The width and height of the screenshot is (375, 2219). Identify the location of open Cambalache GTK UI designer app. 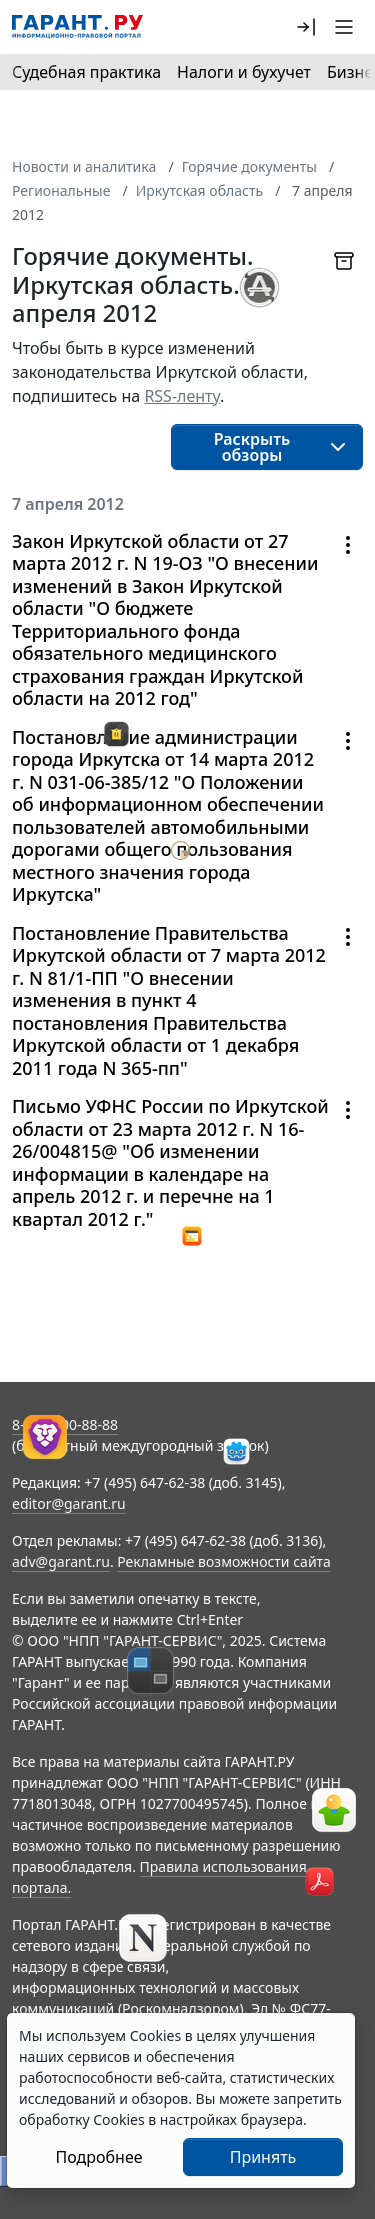
(192, 1236).